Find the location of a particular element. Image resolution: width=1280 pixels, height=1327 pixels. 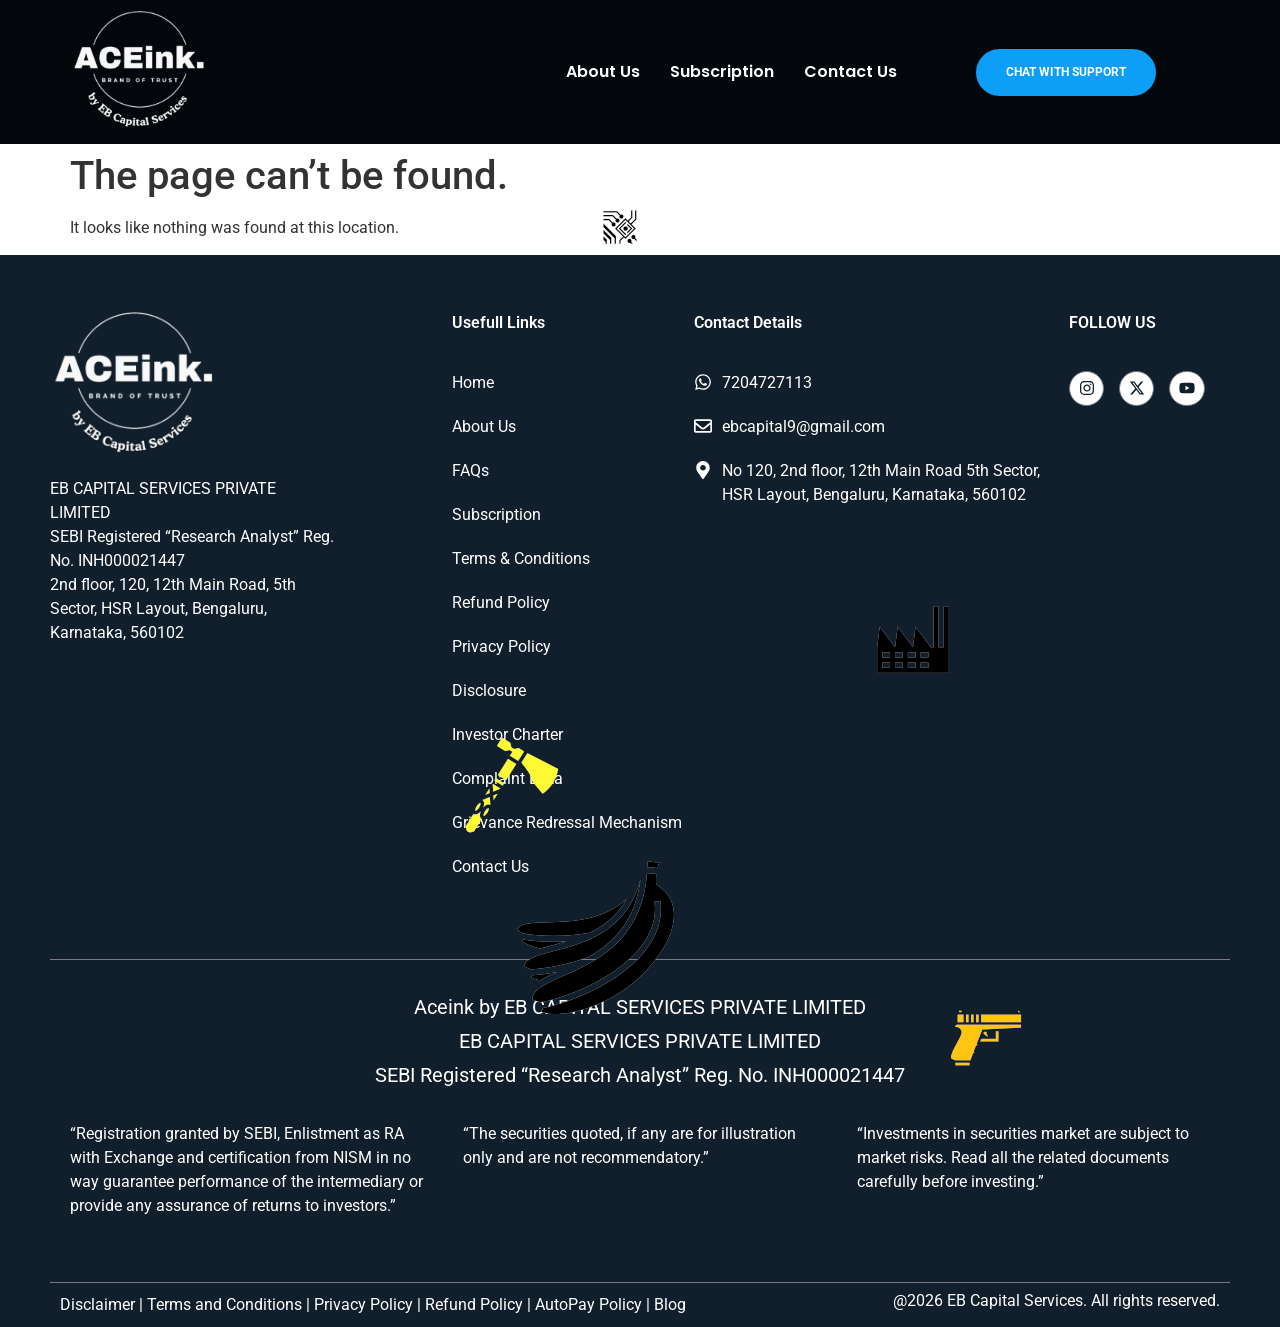

banana item or fruit category in a game inventory is located at coordinates (595, 937).